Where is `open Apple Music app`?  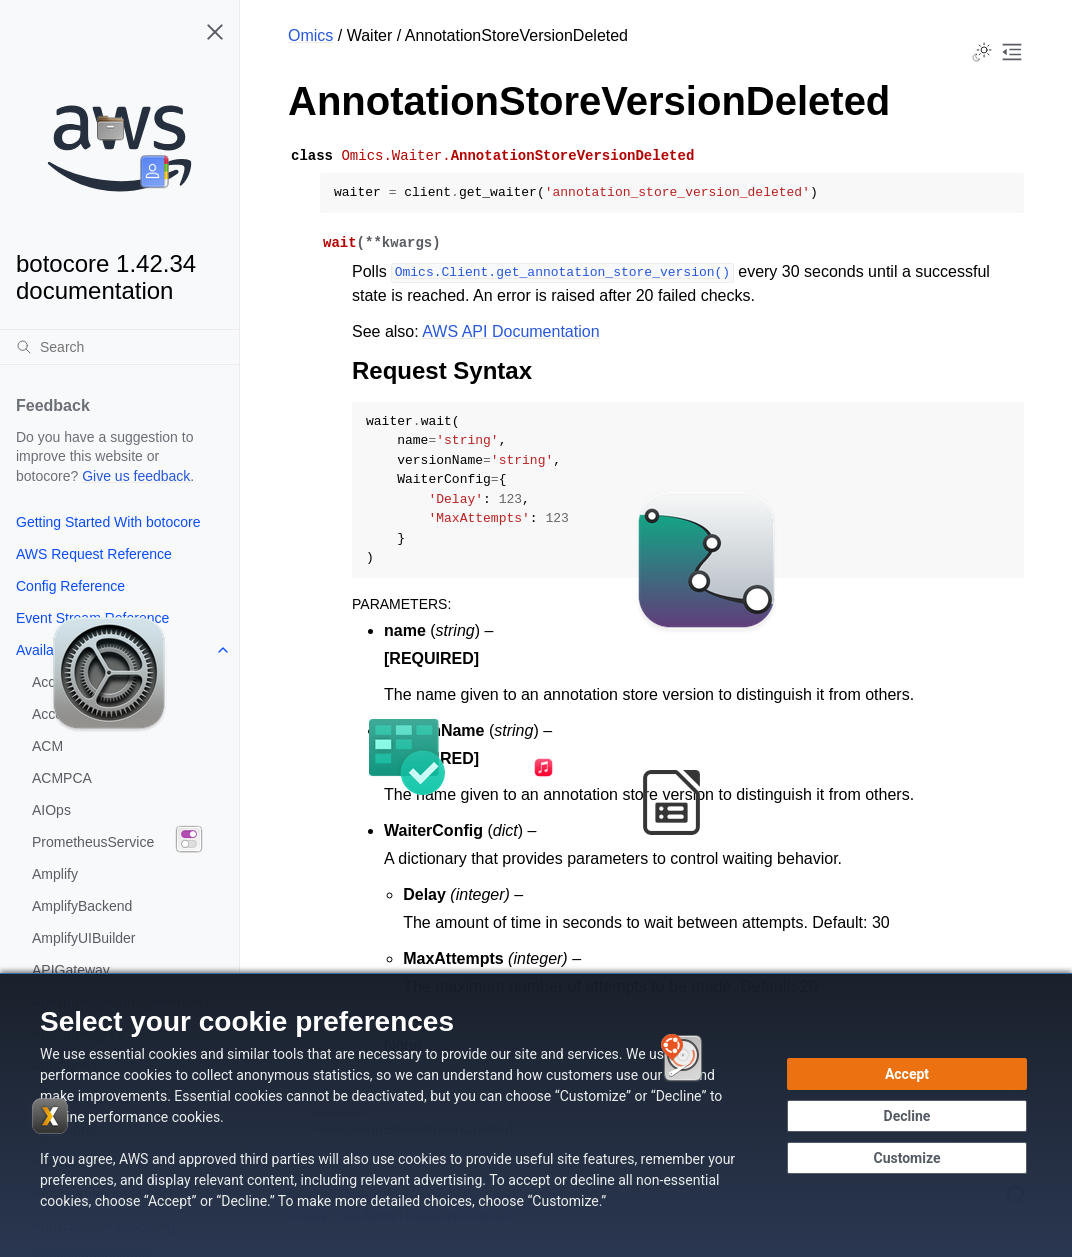 open Apple Music app is located at coordinates (543, 767).